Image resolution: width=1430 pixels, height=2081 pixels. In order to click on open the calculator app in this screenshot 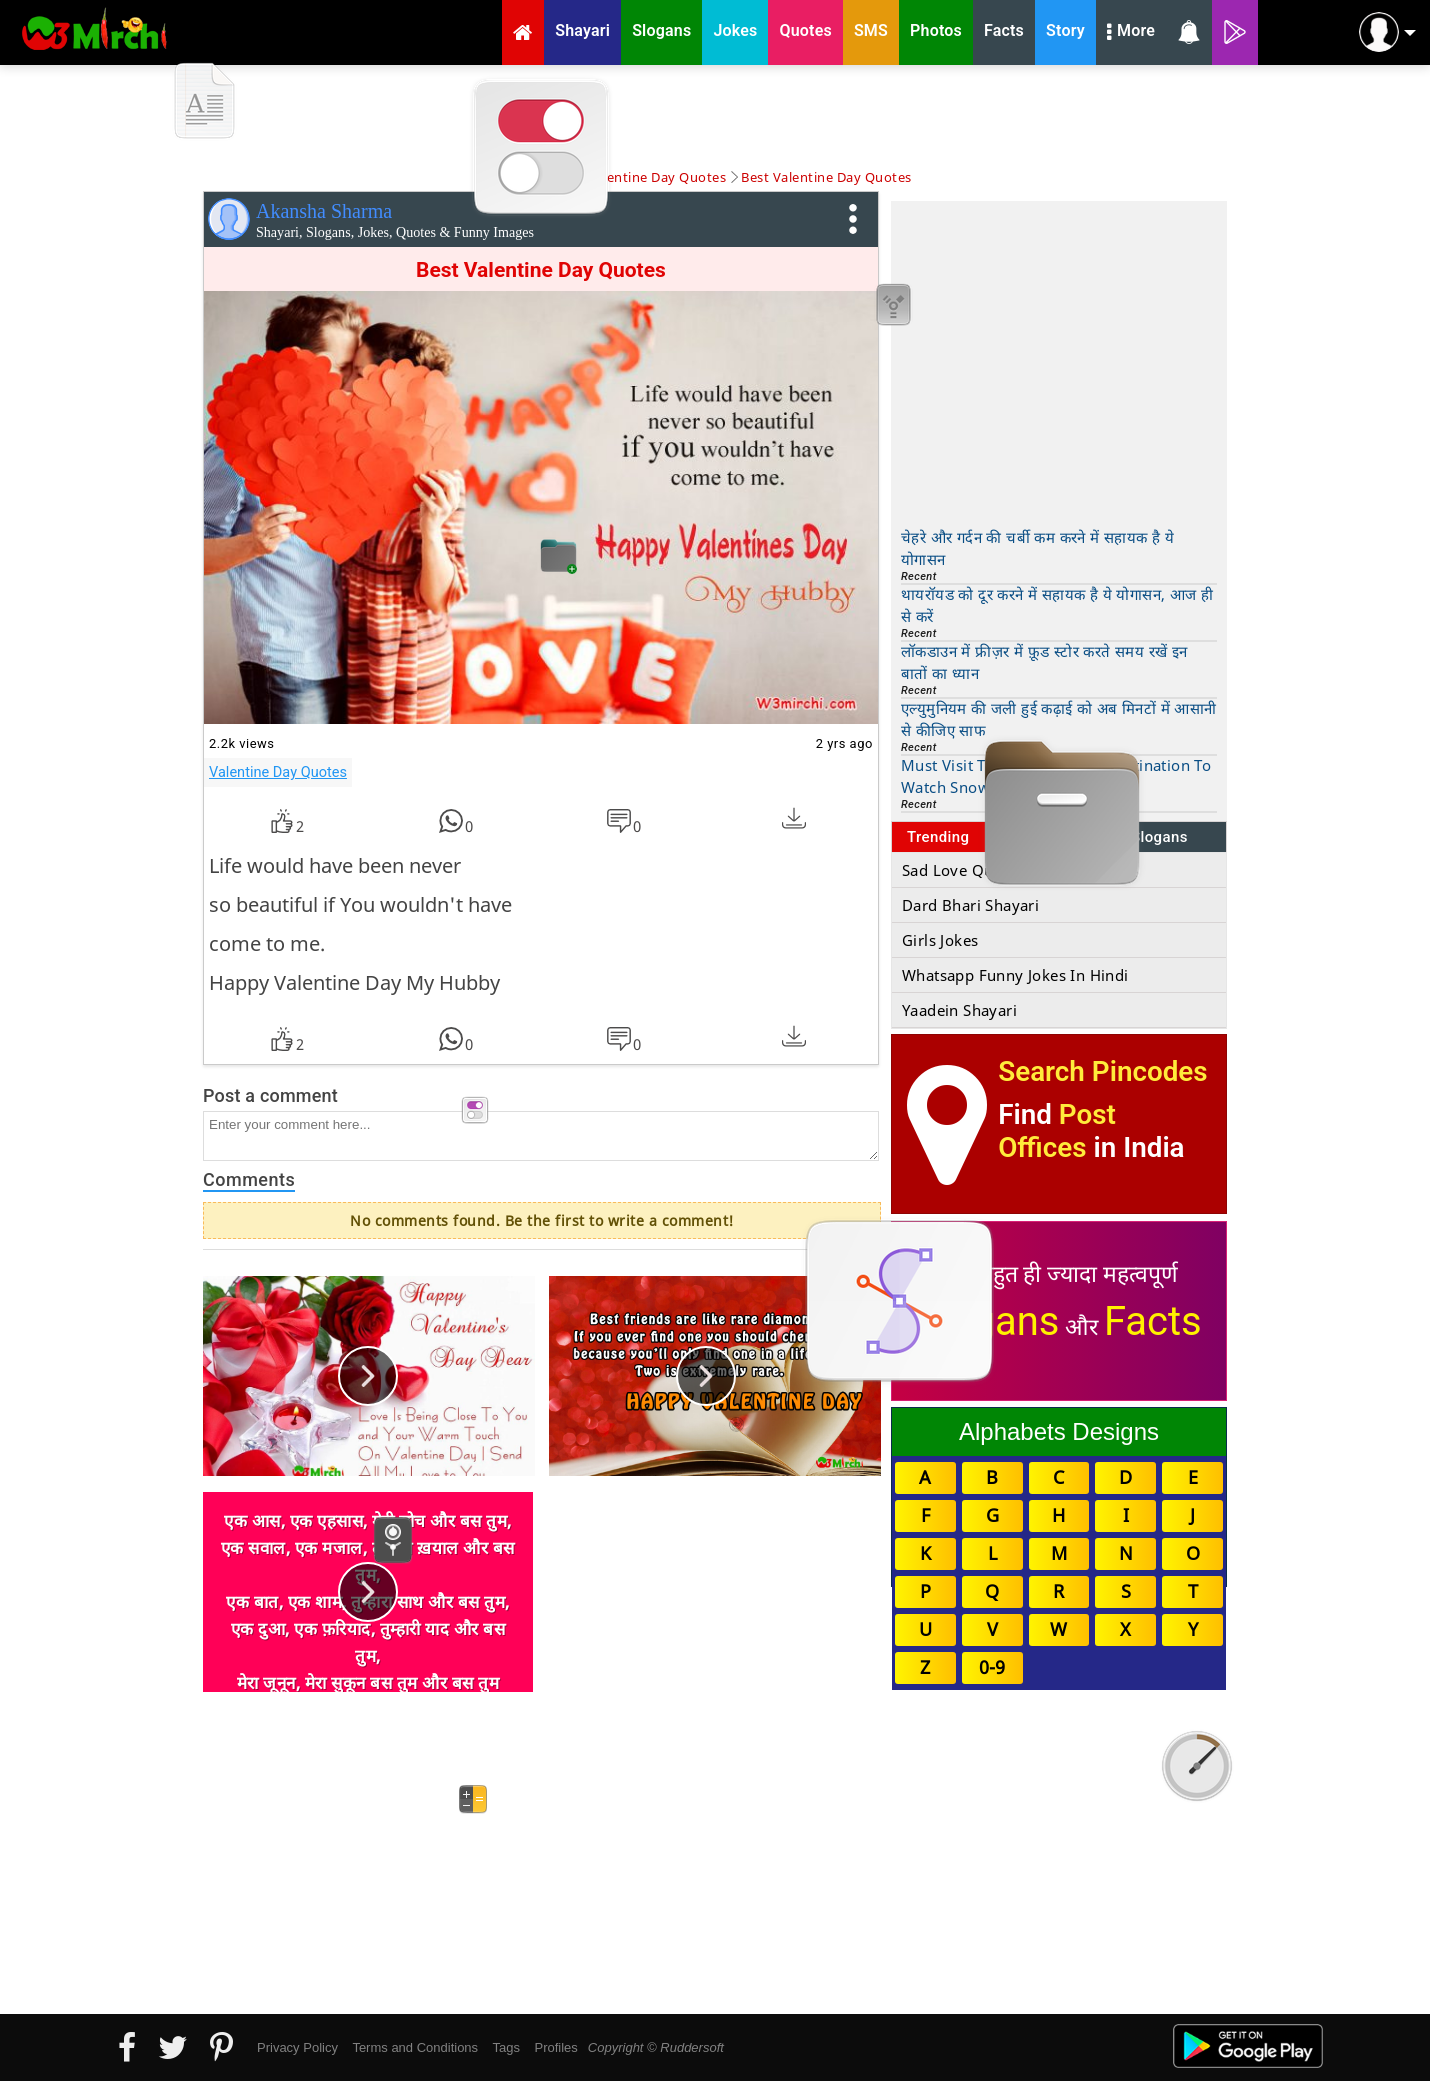, I will do `click(473, 1799)`.